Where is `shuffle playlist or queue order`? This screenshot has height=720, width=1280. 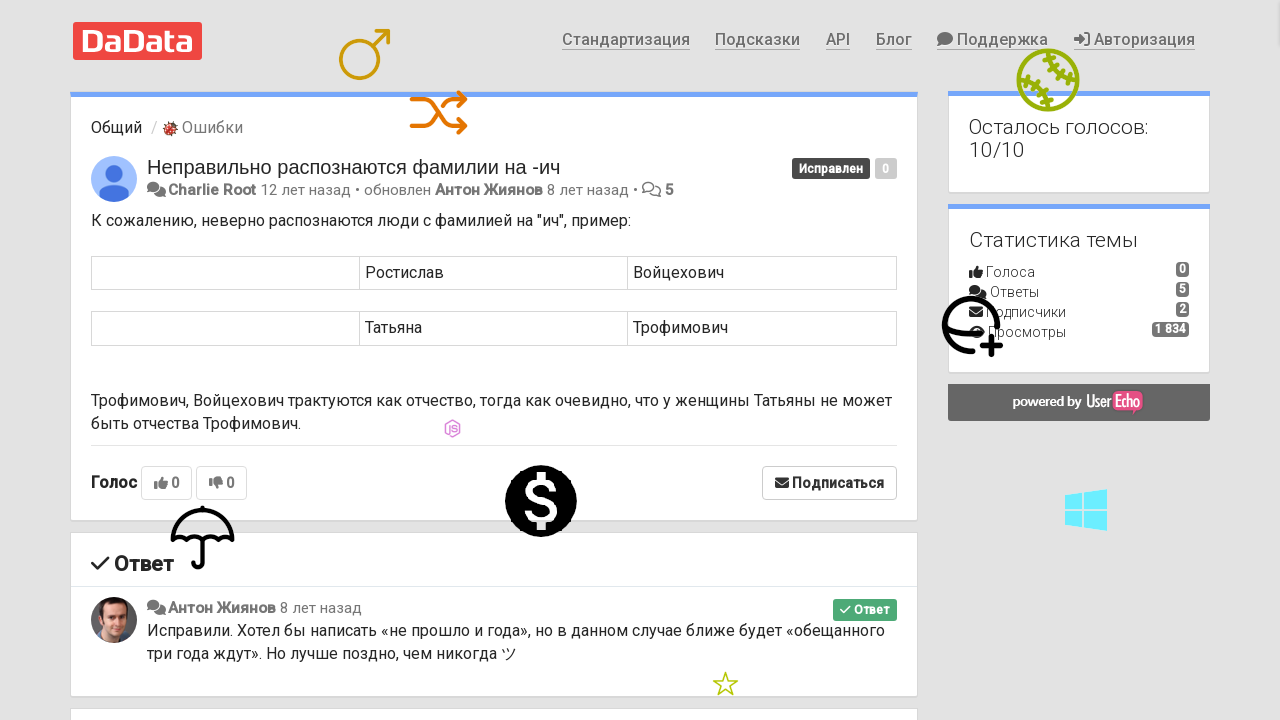
shuffle playlist or queue order is located at coordinates (438, 112).